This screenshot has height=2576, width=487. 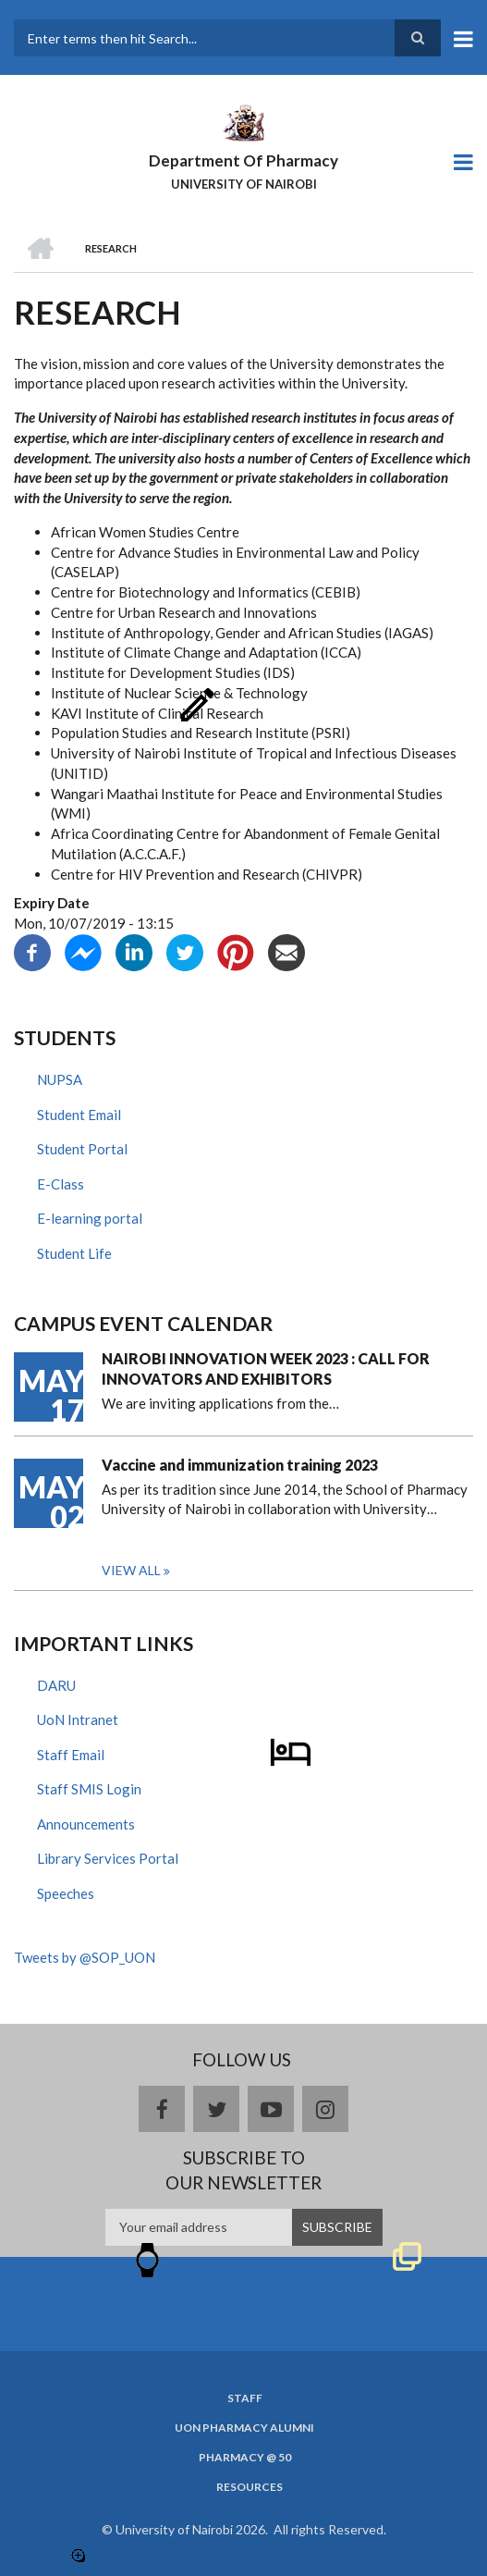 I want to click on edit this item, so click(x=198, y=705).